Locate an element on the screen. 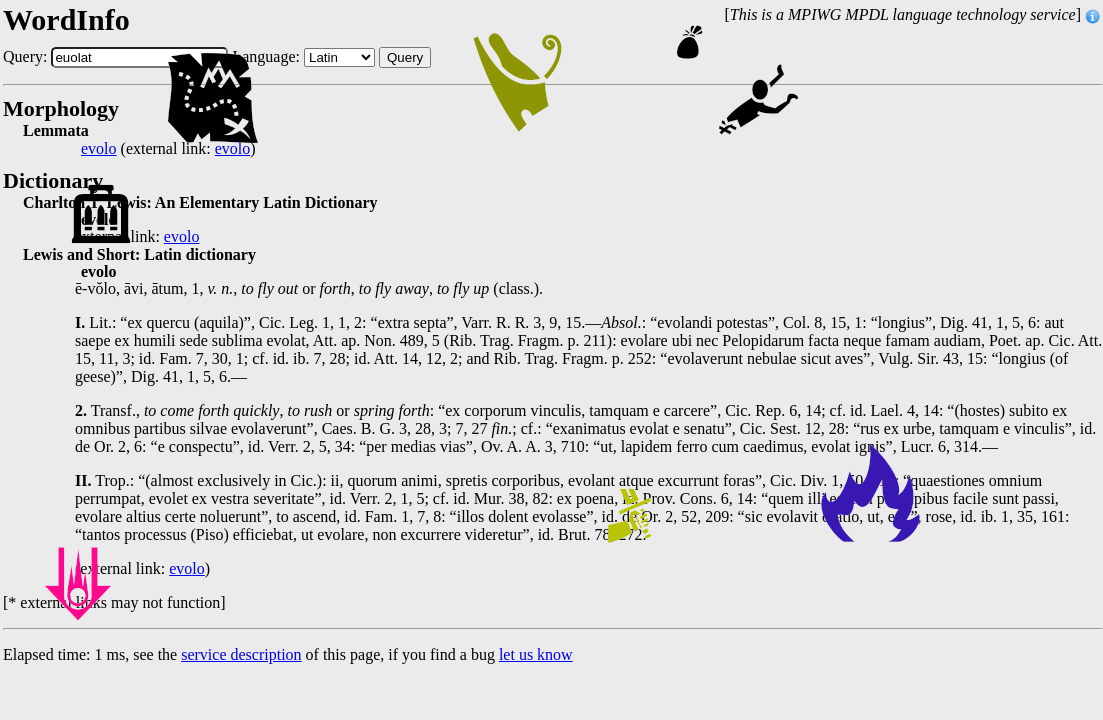 This screenshot has height=720, width=1103. indicates trending or popular content is located at coordinates (870, 492).